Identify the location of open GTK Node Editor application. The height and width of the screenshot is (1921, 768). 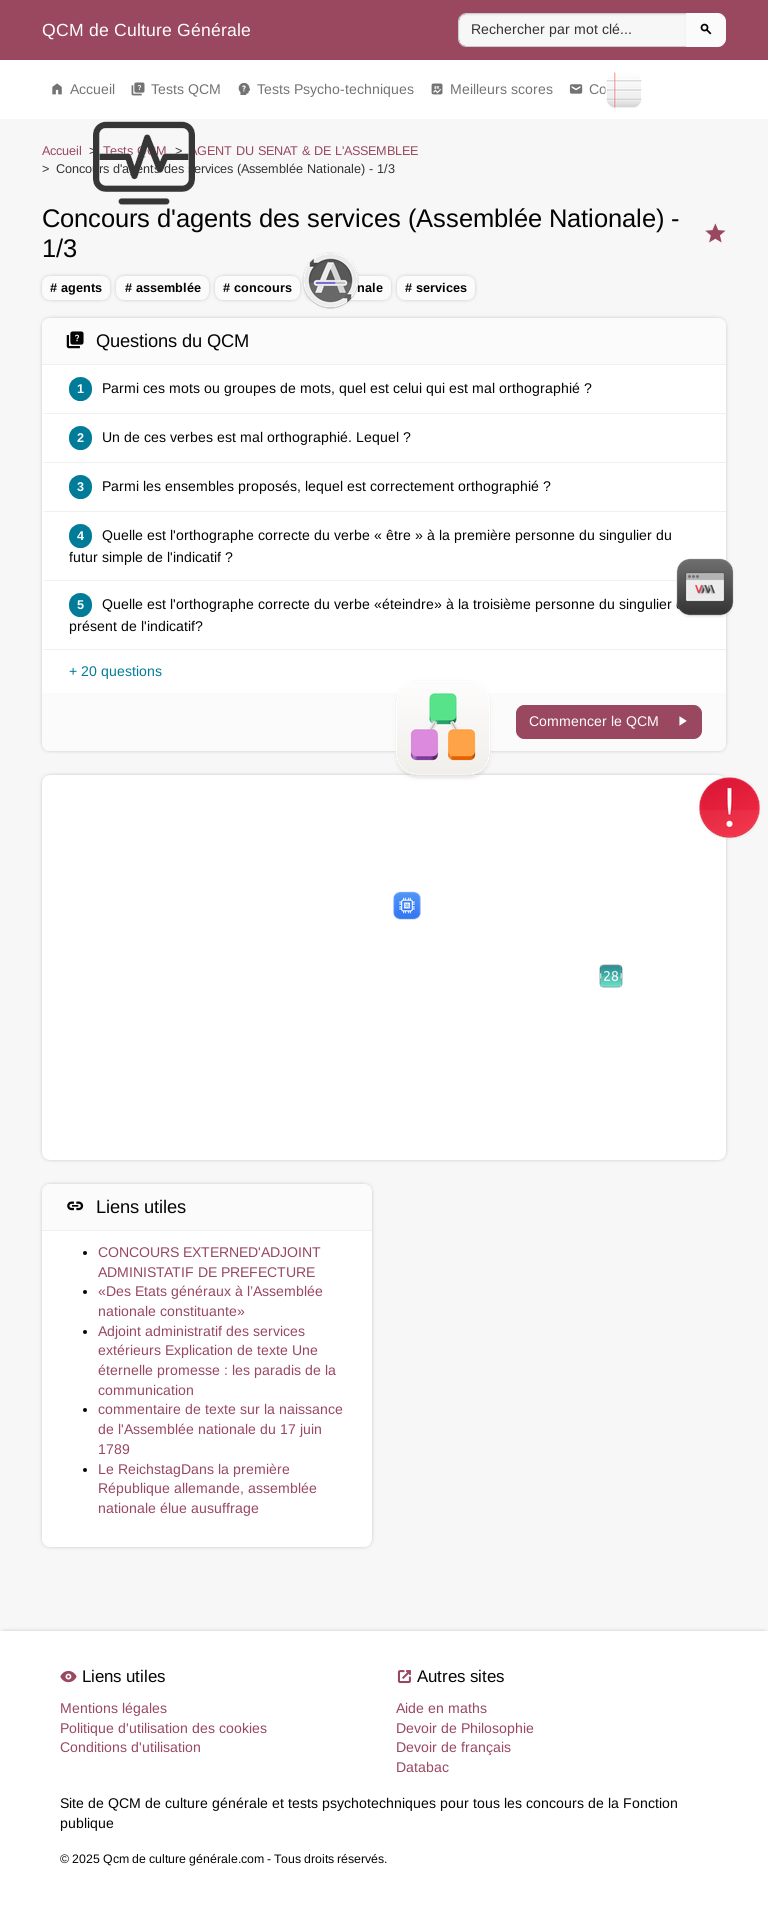
(443, 728).